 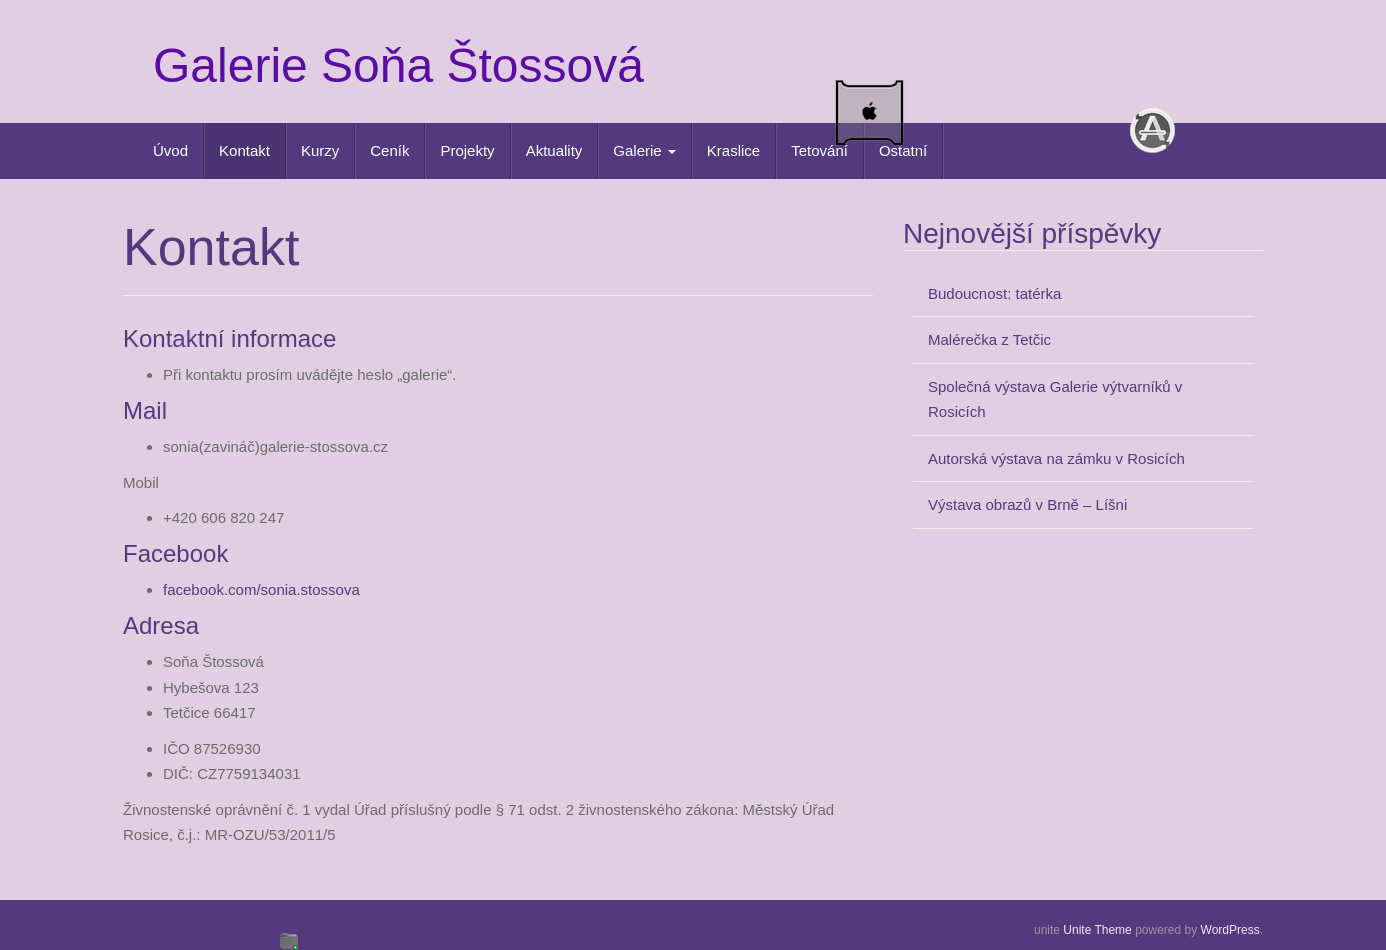 What do you see at coordinates (869, 111) in the screenshot?
I see `navigate to mac pro in finder sidebar` at bounding box center [869, 111].